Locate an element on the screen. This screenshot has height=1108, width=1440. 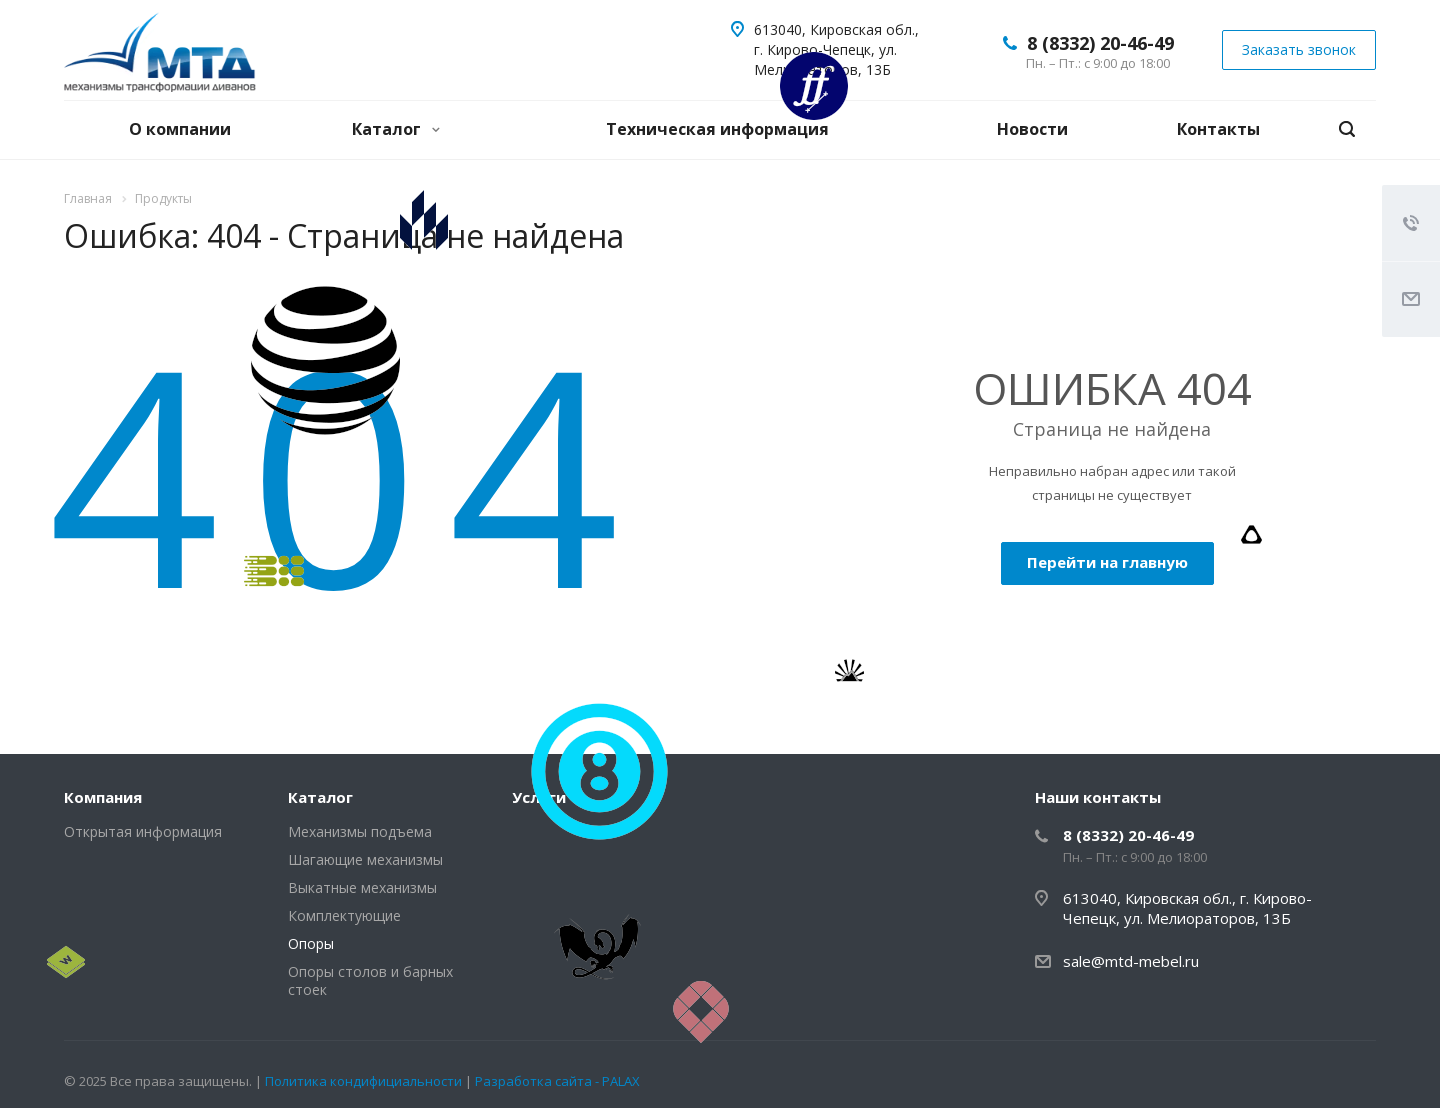
open Libera.Chat IRC network is located at coordinates (849, 670).